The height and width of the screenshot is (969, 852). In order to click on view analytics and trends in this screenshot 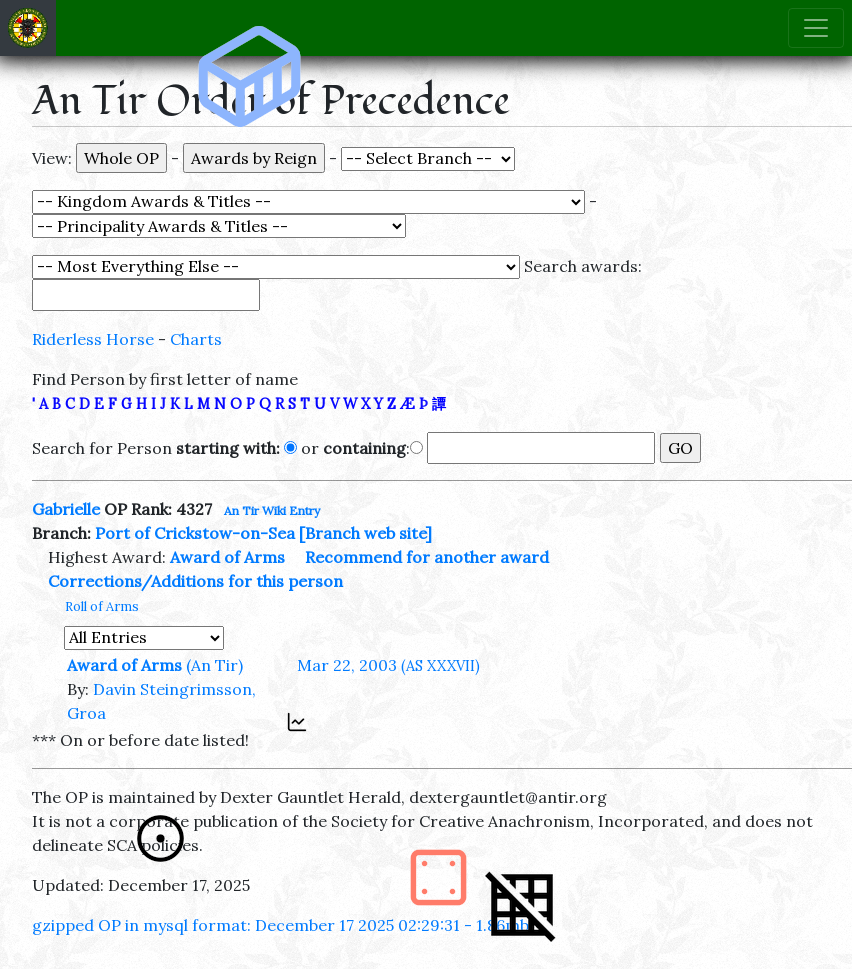, I will do `click(297, 722)`.